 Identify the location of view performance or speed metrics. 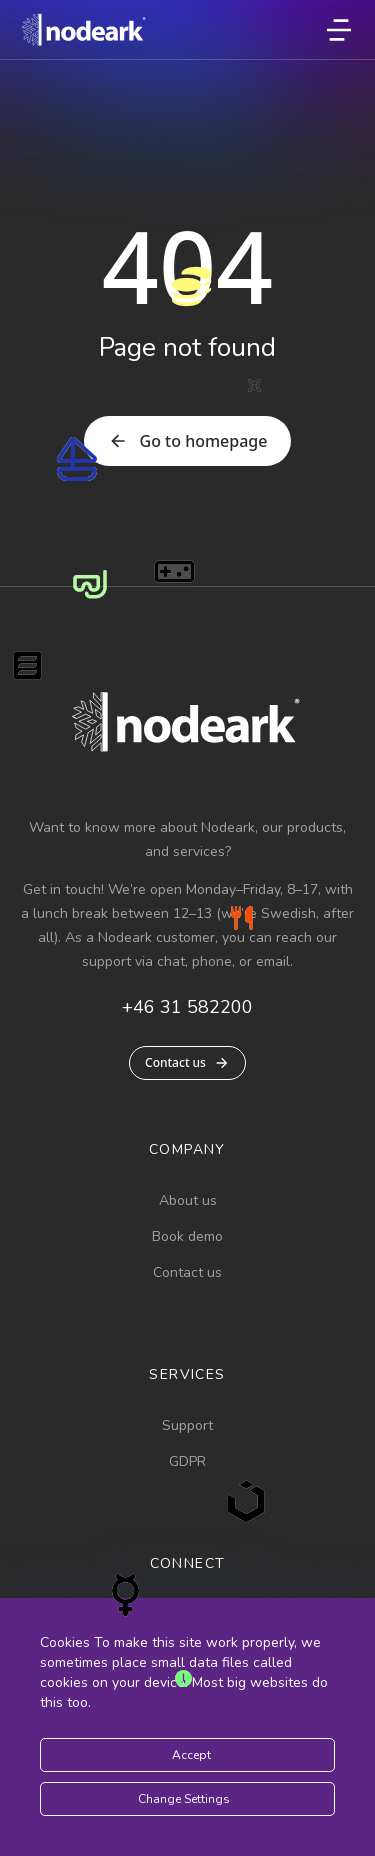
(183, 1678).